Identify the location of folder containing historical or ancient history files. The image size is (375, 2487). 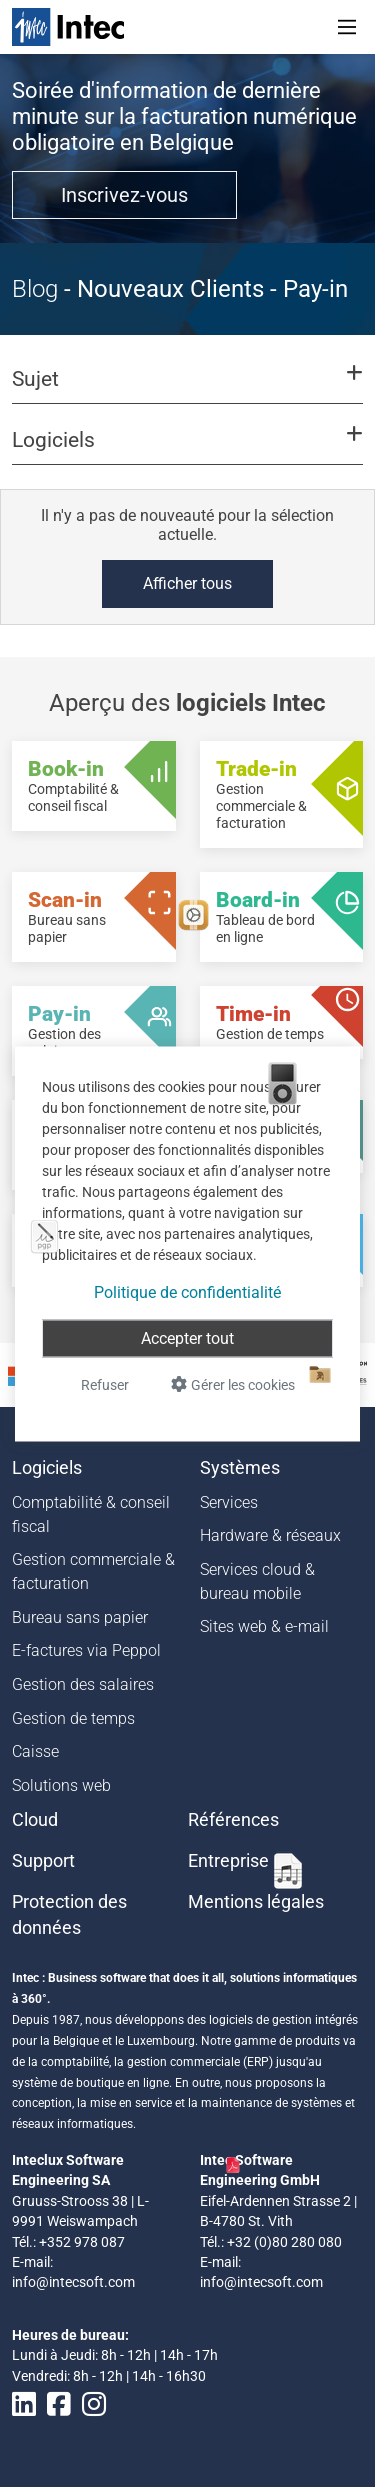
(320, 1375).